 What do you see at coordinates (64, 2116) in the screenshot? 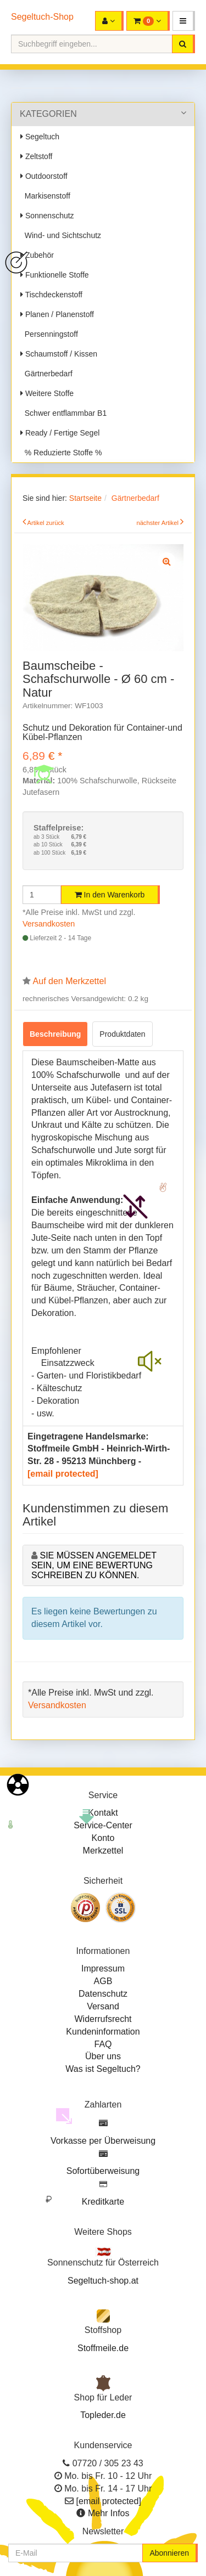
I see `expand content to full screen` at bounding box center [64, 2116].